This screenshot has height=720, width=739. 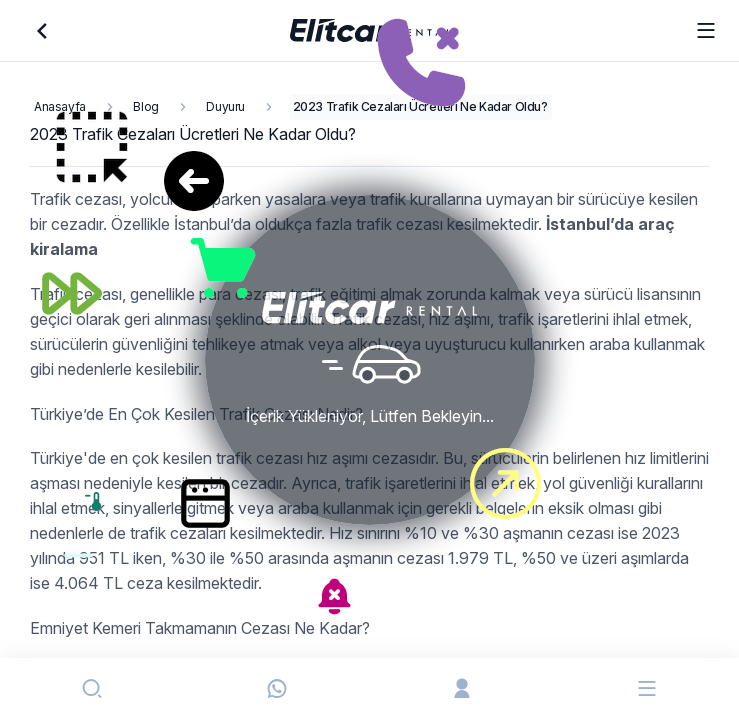 I want to click on select or highlight an area, so click(x=92, y=147).